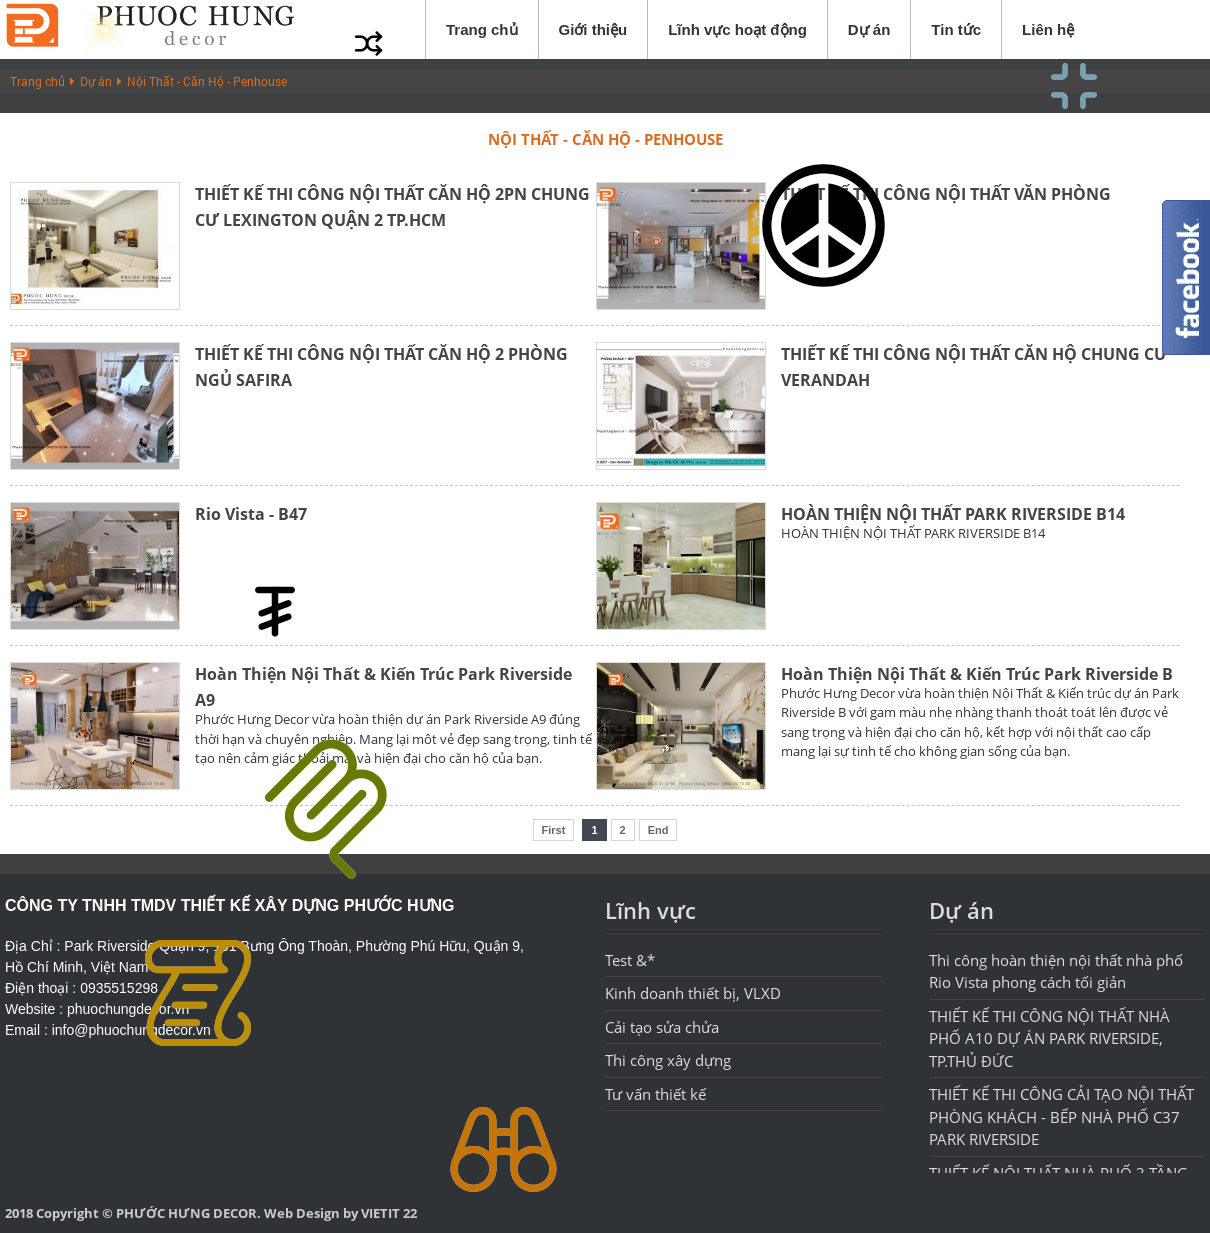 The height and width of the screenshot is (1233, 1210). Describe the element at coordinates (1074, 86) in the screenshot. I see `exit fullscreen mode` at that location.